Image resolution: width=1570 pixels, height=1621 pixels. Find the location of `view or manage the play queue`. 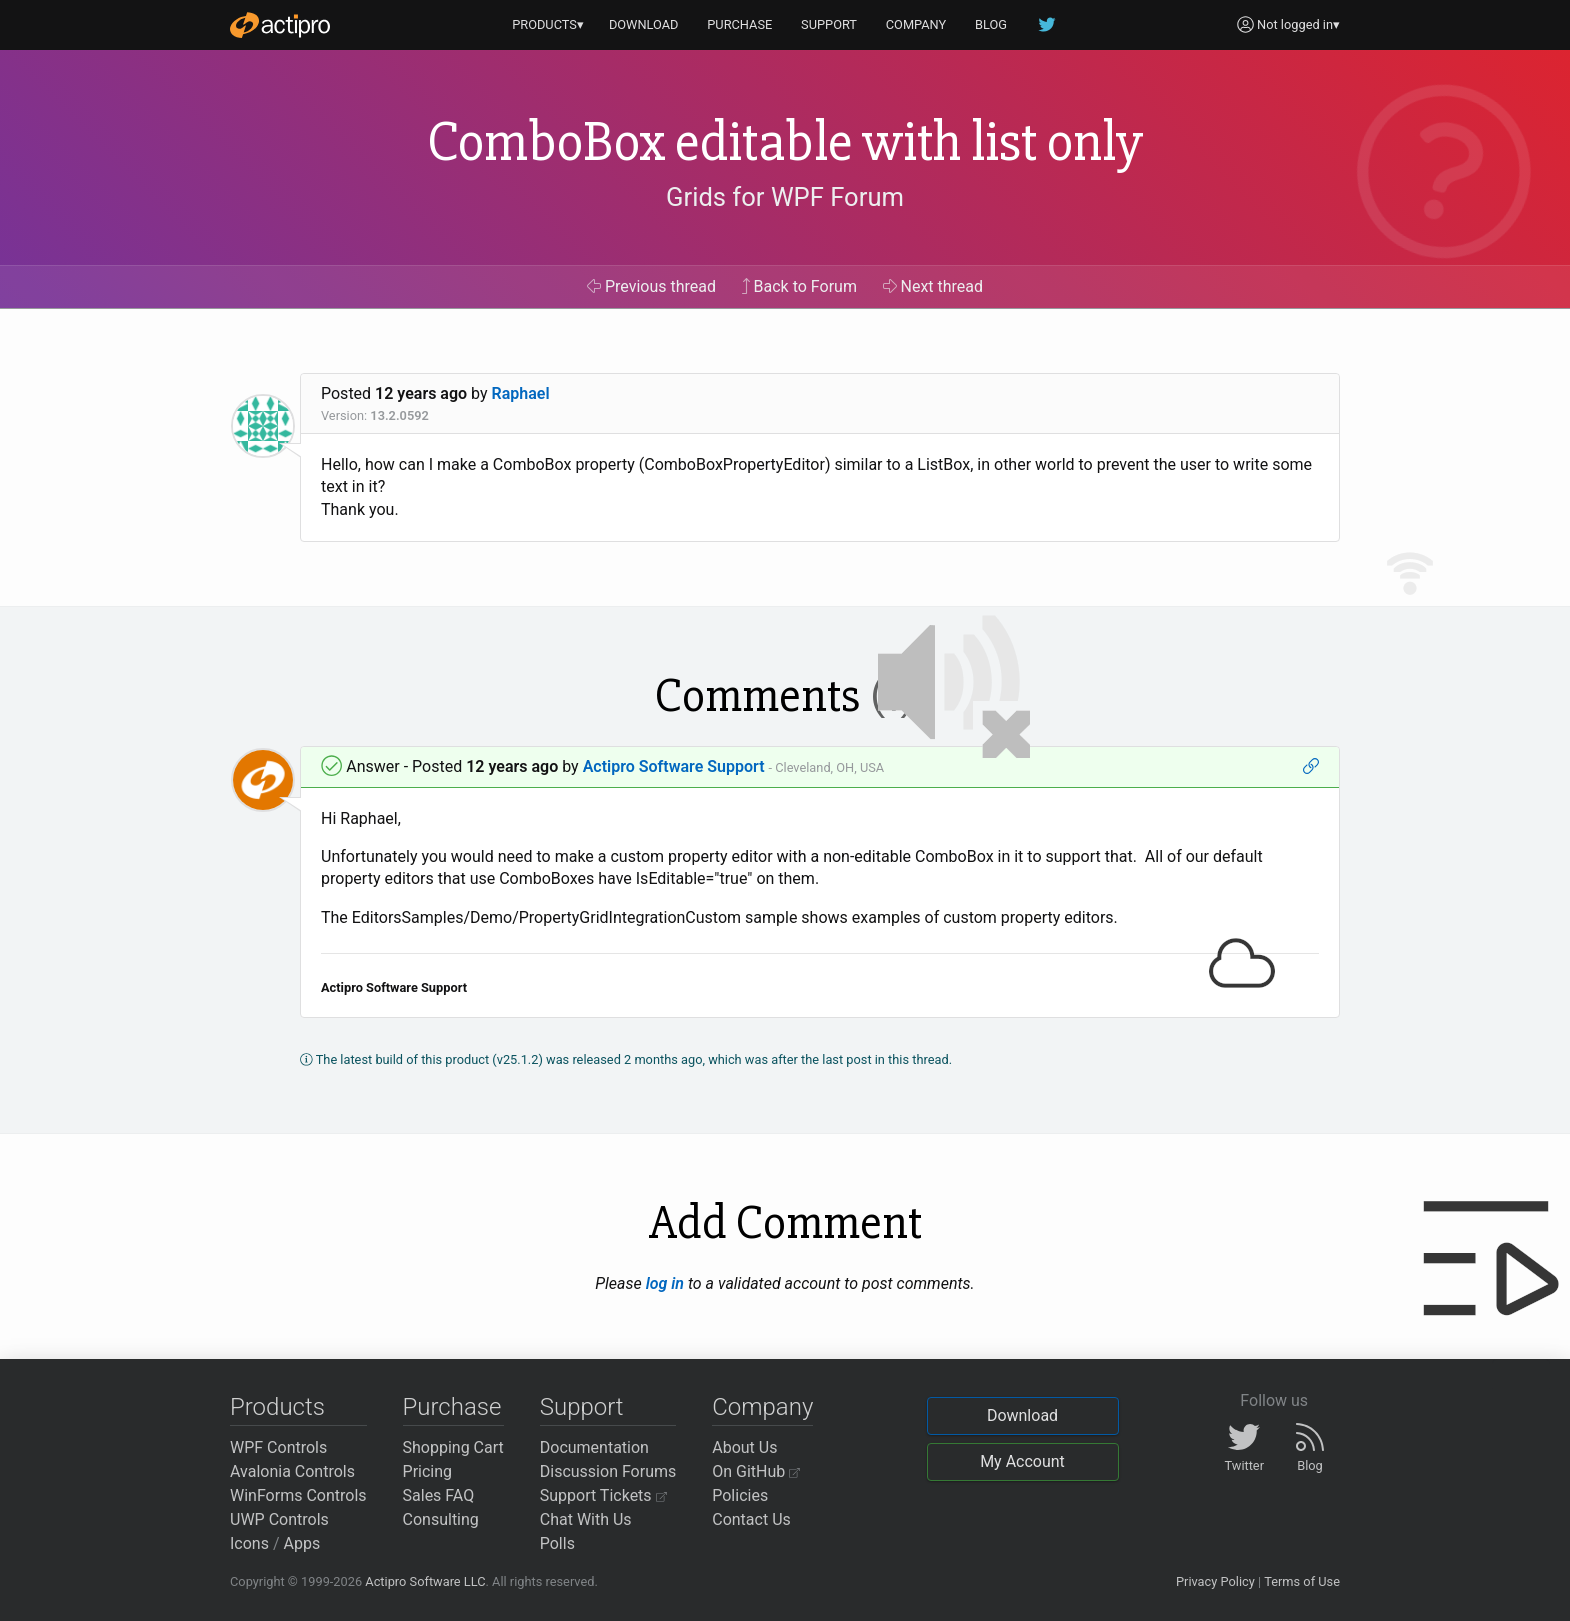

view or manage the play queue is located at coordinates (1486, 1253).